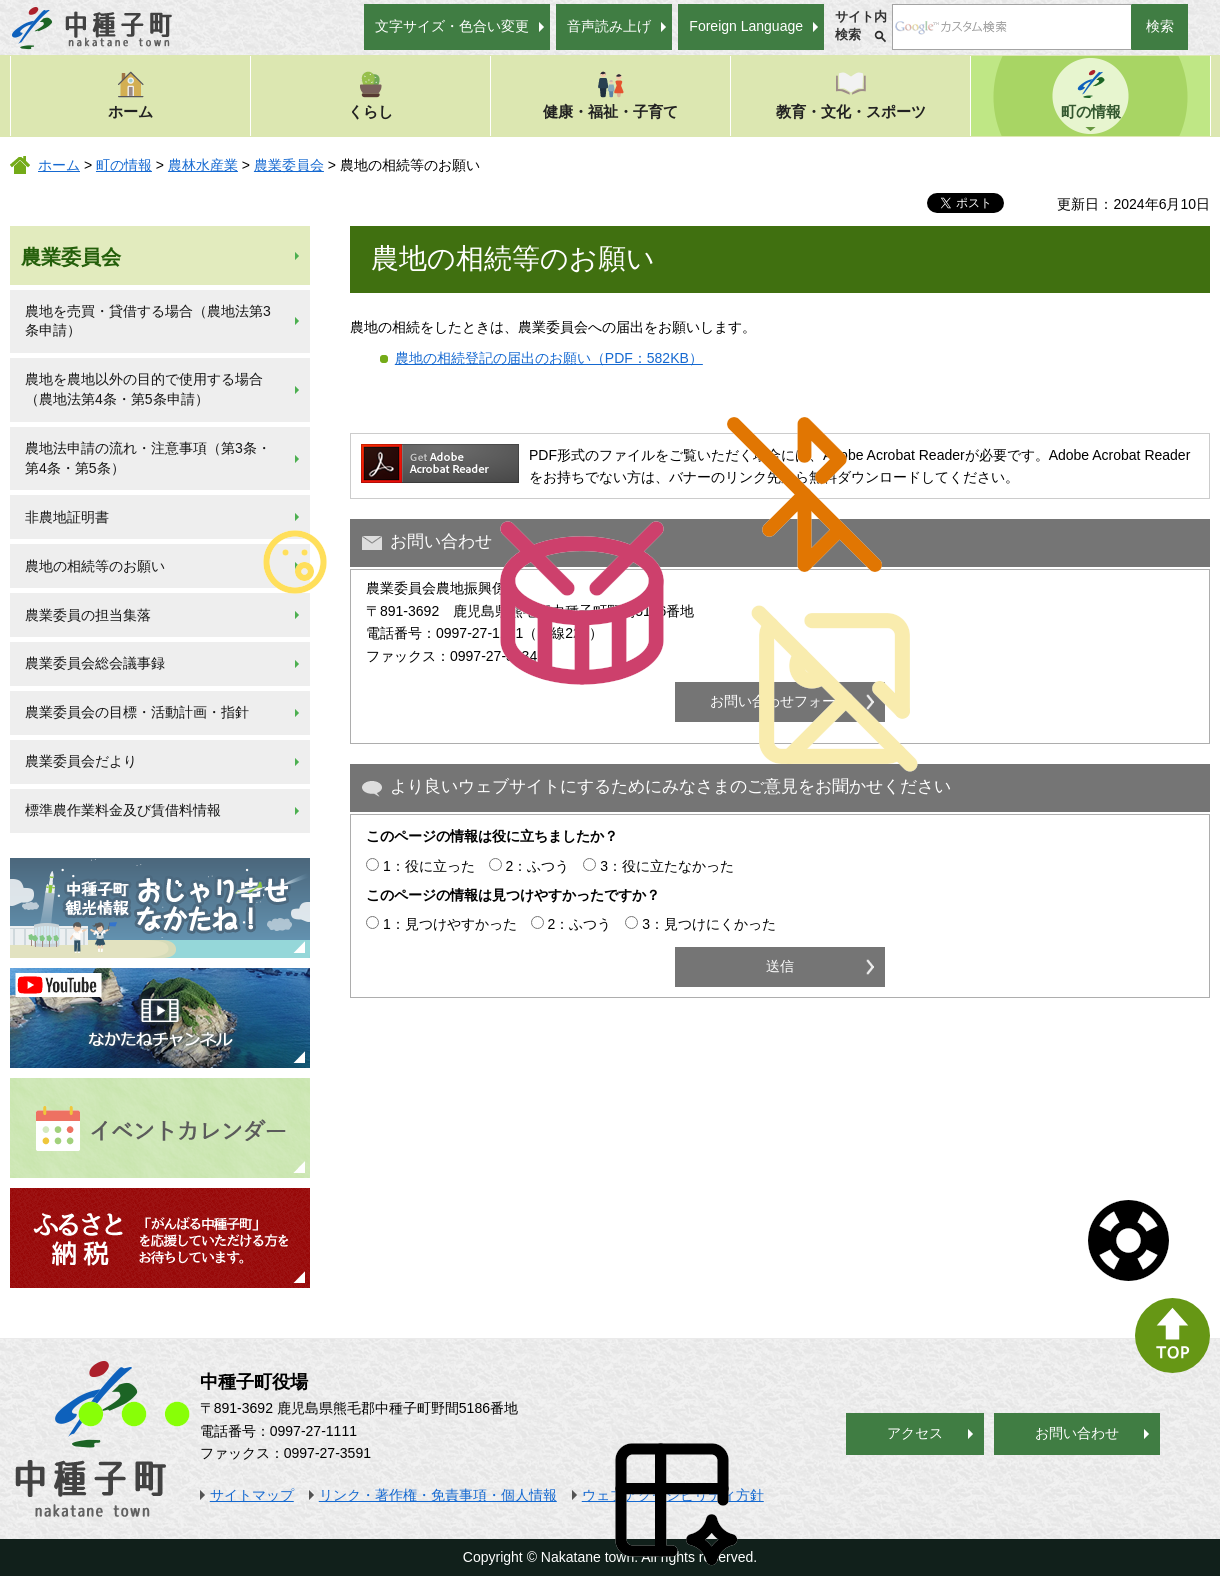 This screenshot has height=1579, width=1220. What do you see at coordinates (672, 1500) in the screenshot?
I see `generate table with AI assistance` at bounding box center [672, 1500].